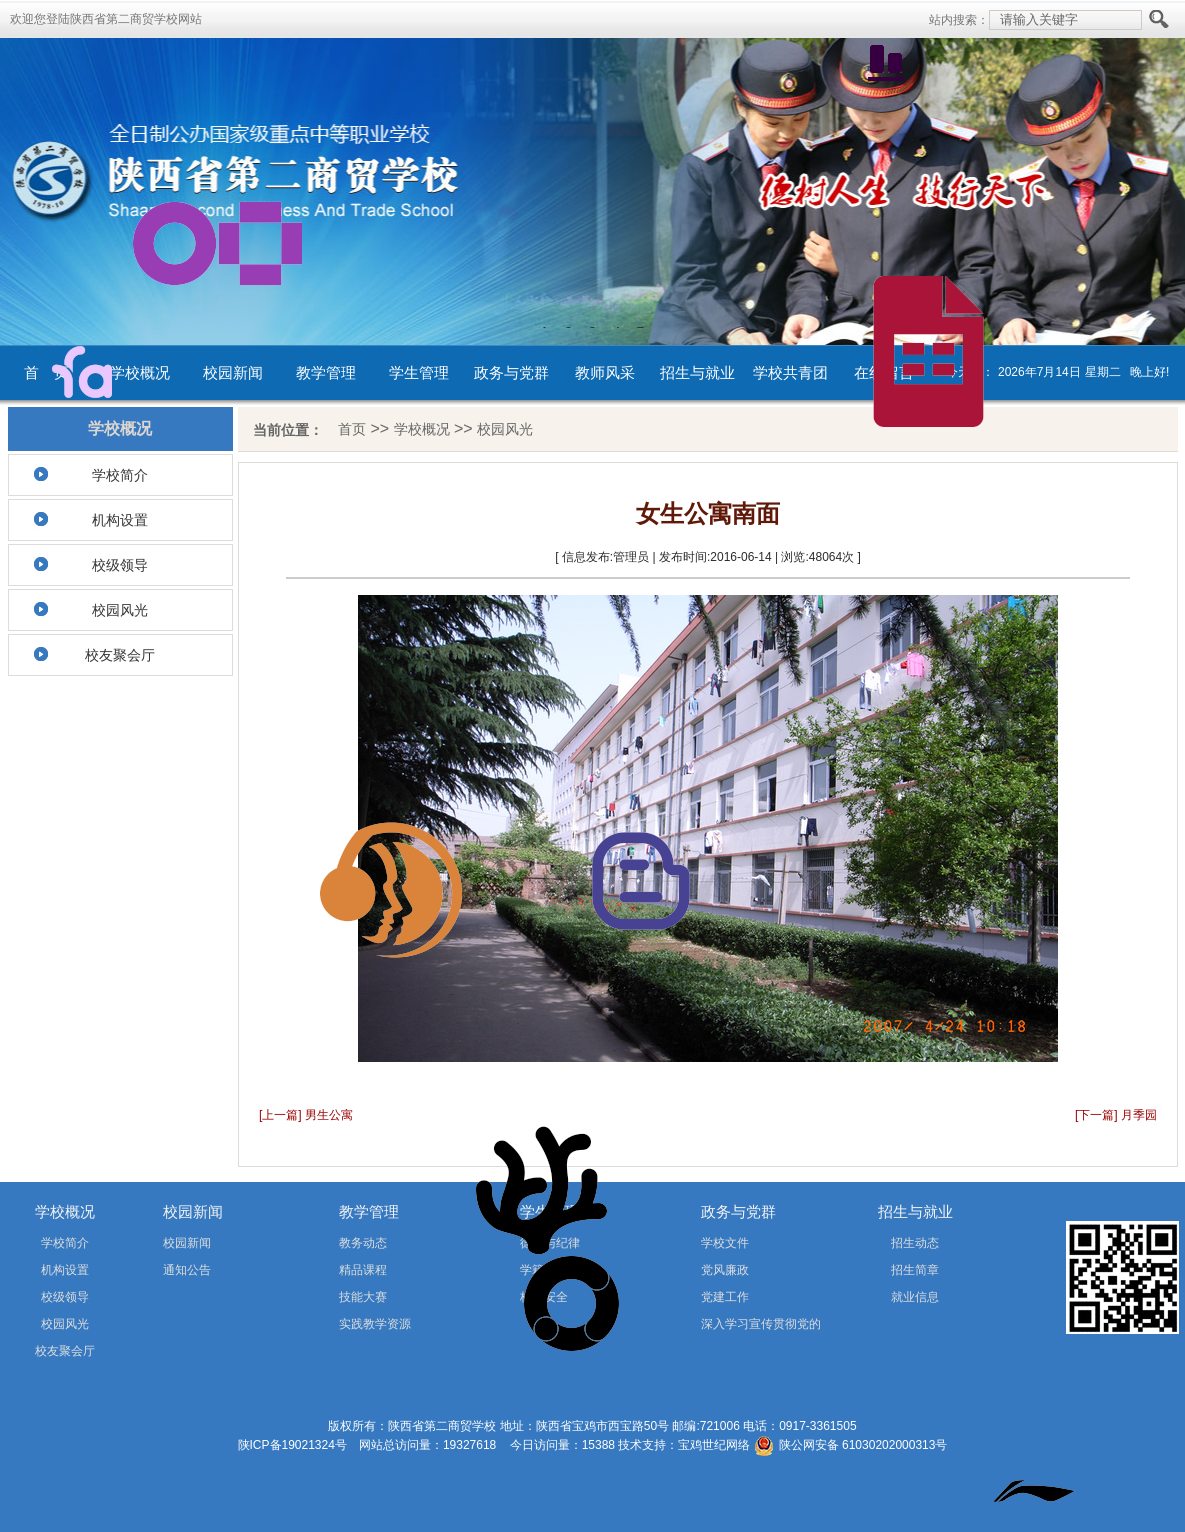 The width and height of the screenshot is (1185, 1532). What do you see at coordinates (928, 351) in the screenshot?
I see `open Google Sheets` at bounding box center [928, 351].